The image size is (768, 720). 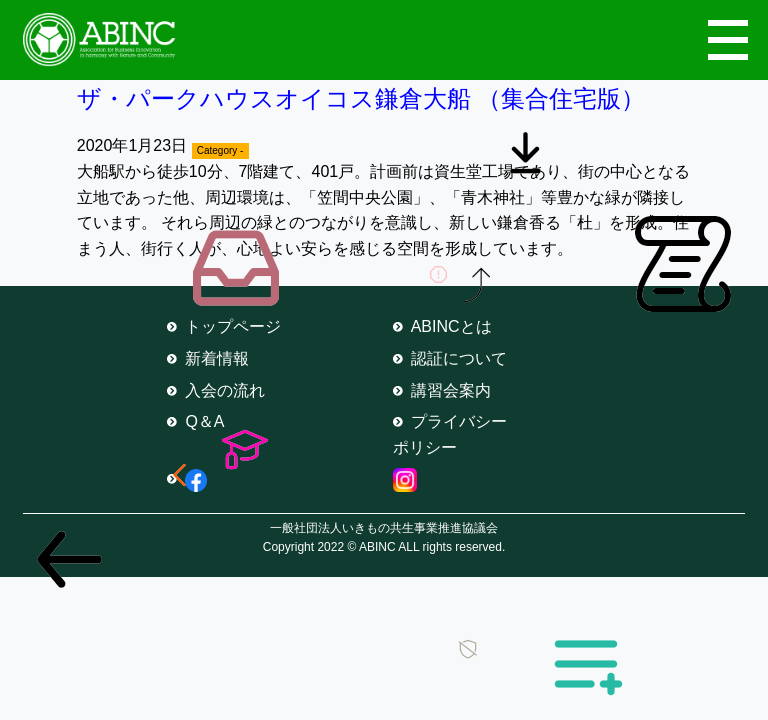 I want to click on access educational resources or tutorials, so click(x=245, y=449).